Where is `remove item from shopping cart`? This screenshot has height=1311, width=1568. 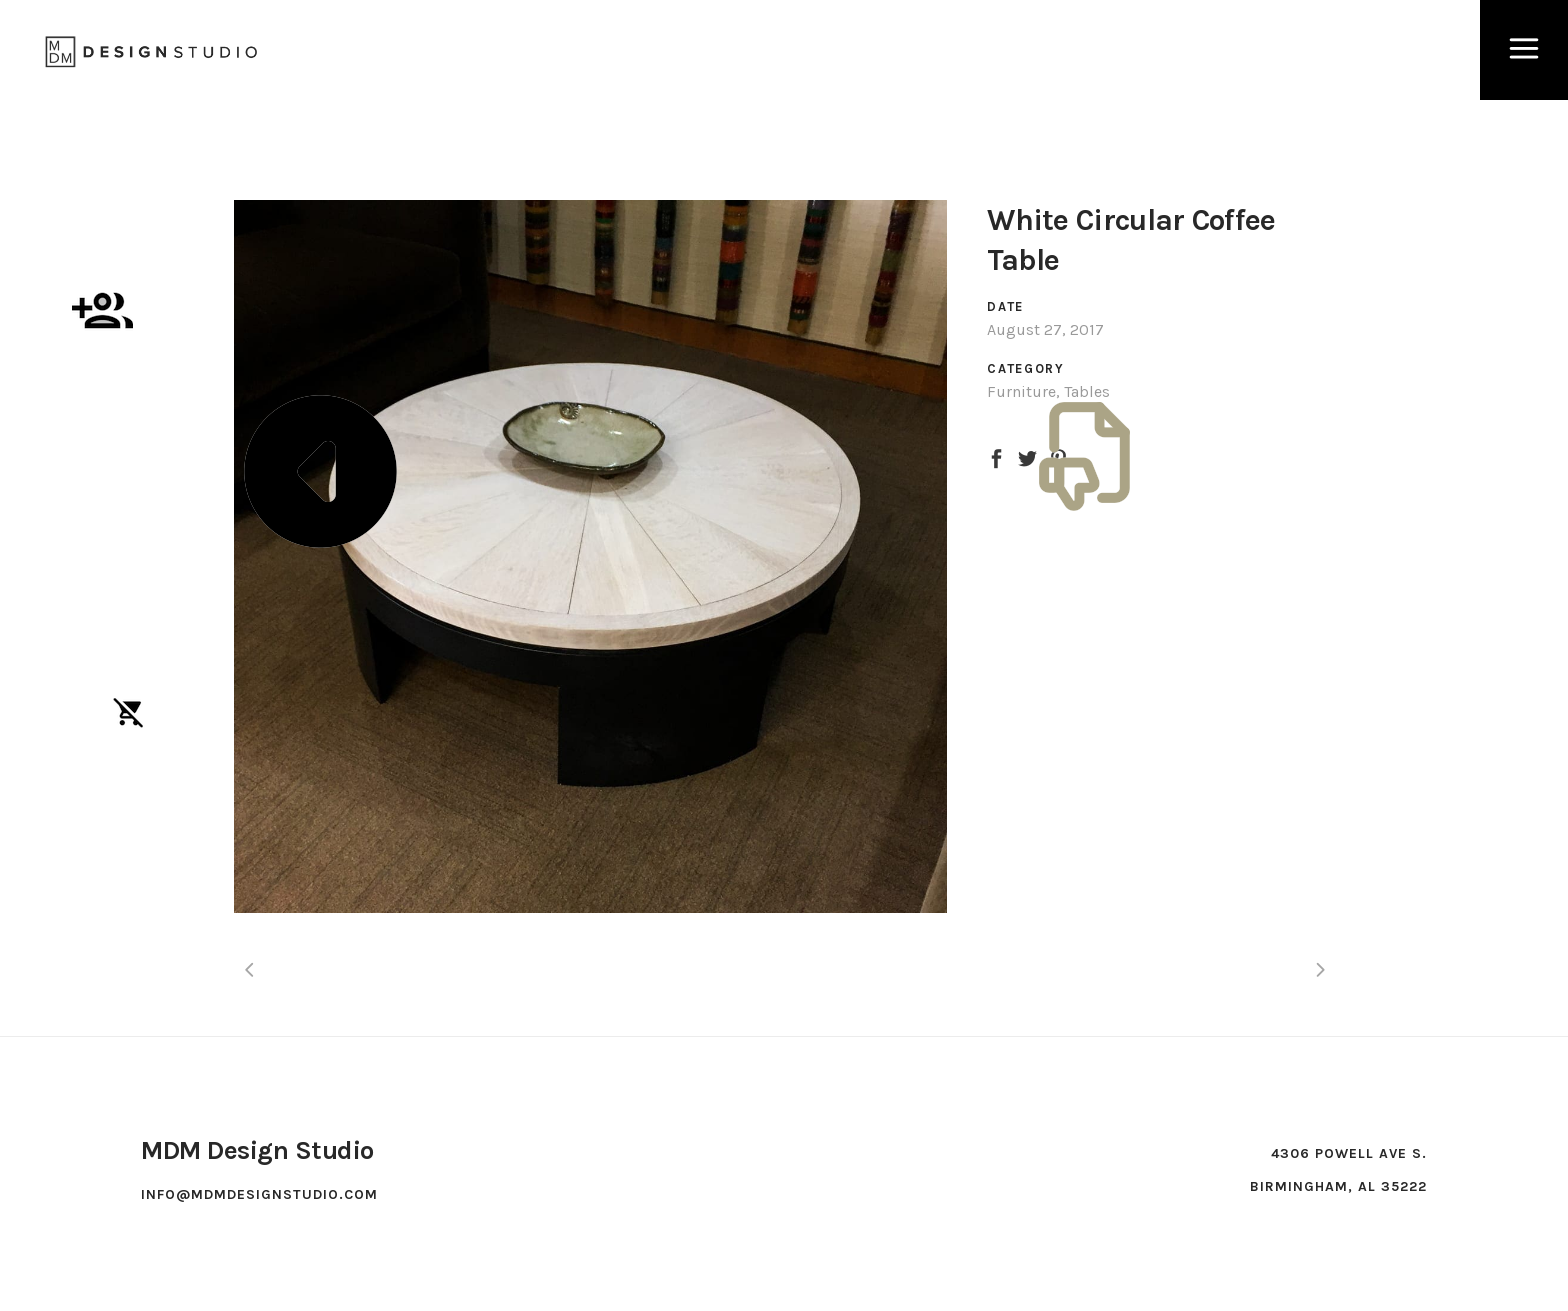 remove item from shopping cart is located at coordinates (129, 712).